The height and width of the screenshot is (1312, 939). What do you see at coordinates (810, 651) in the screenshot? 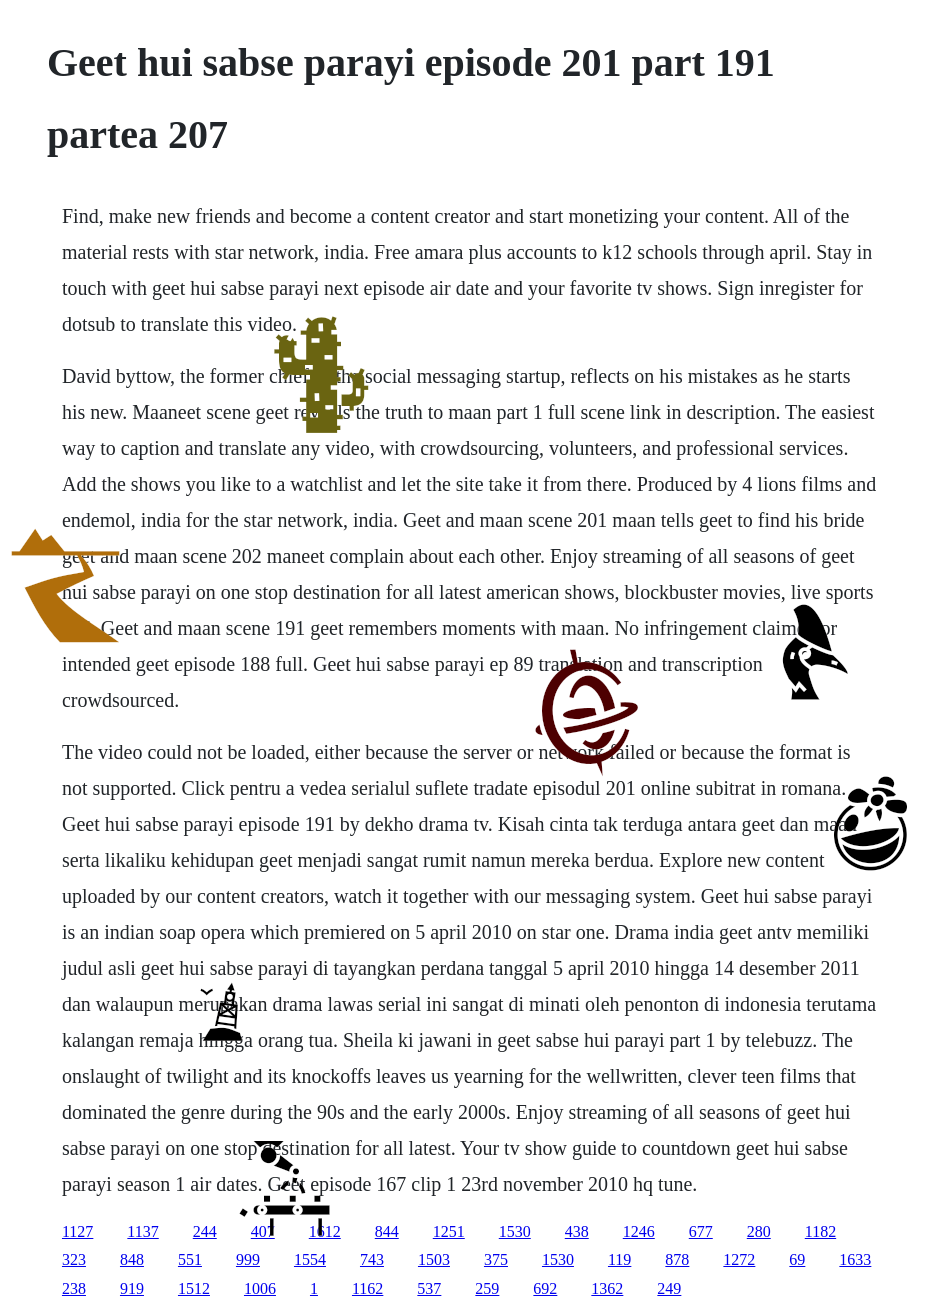
I see `cassowary bird icon for wildlife or nature app` at bounding box center [810, 651].